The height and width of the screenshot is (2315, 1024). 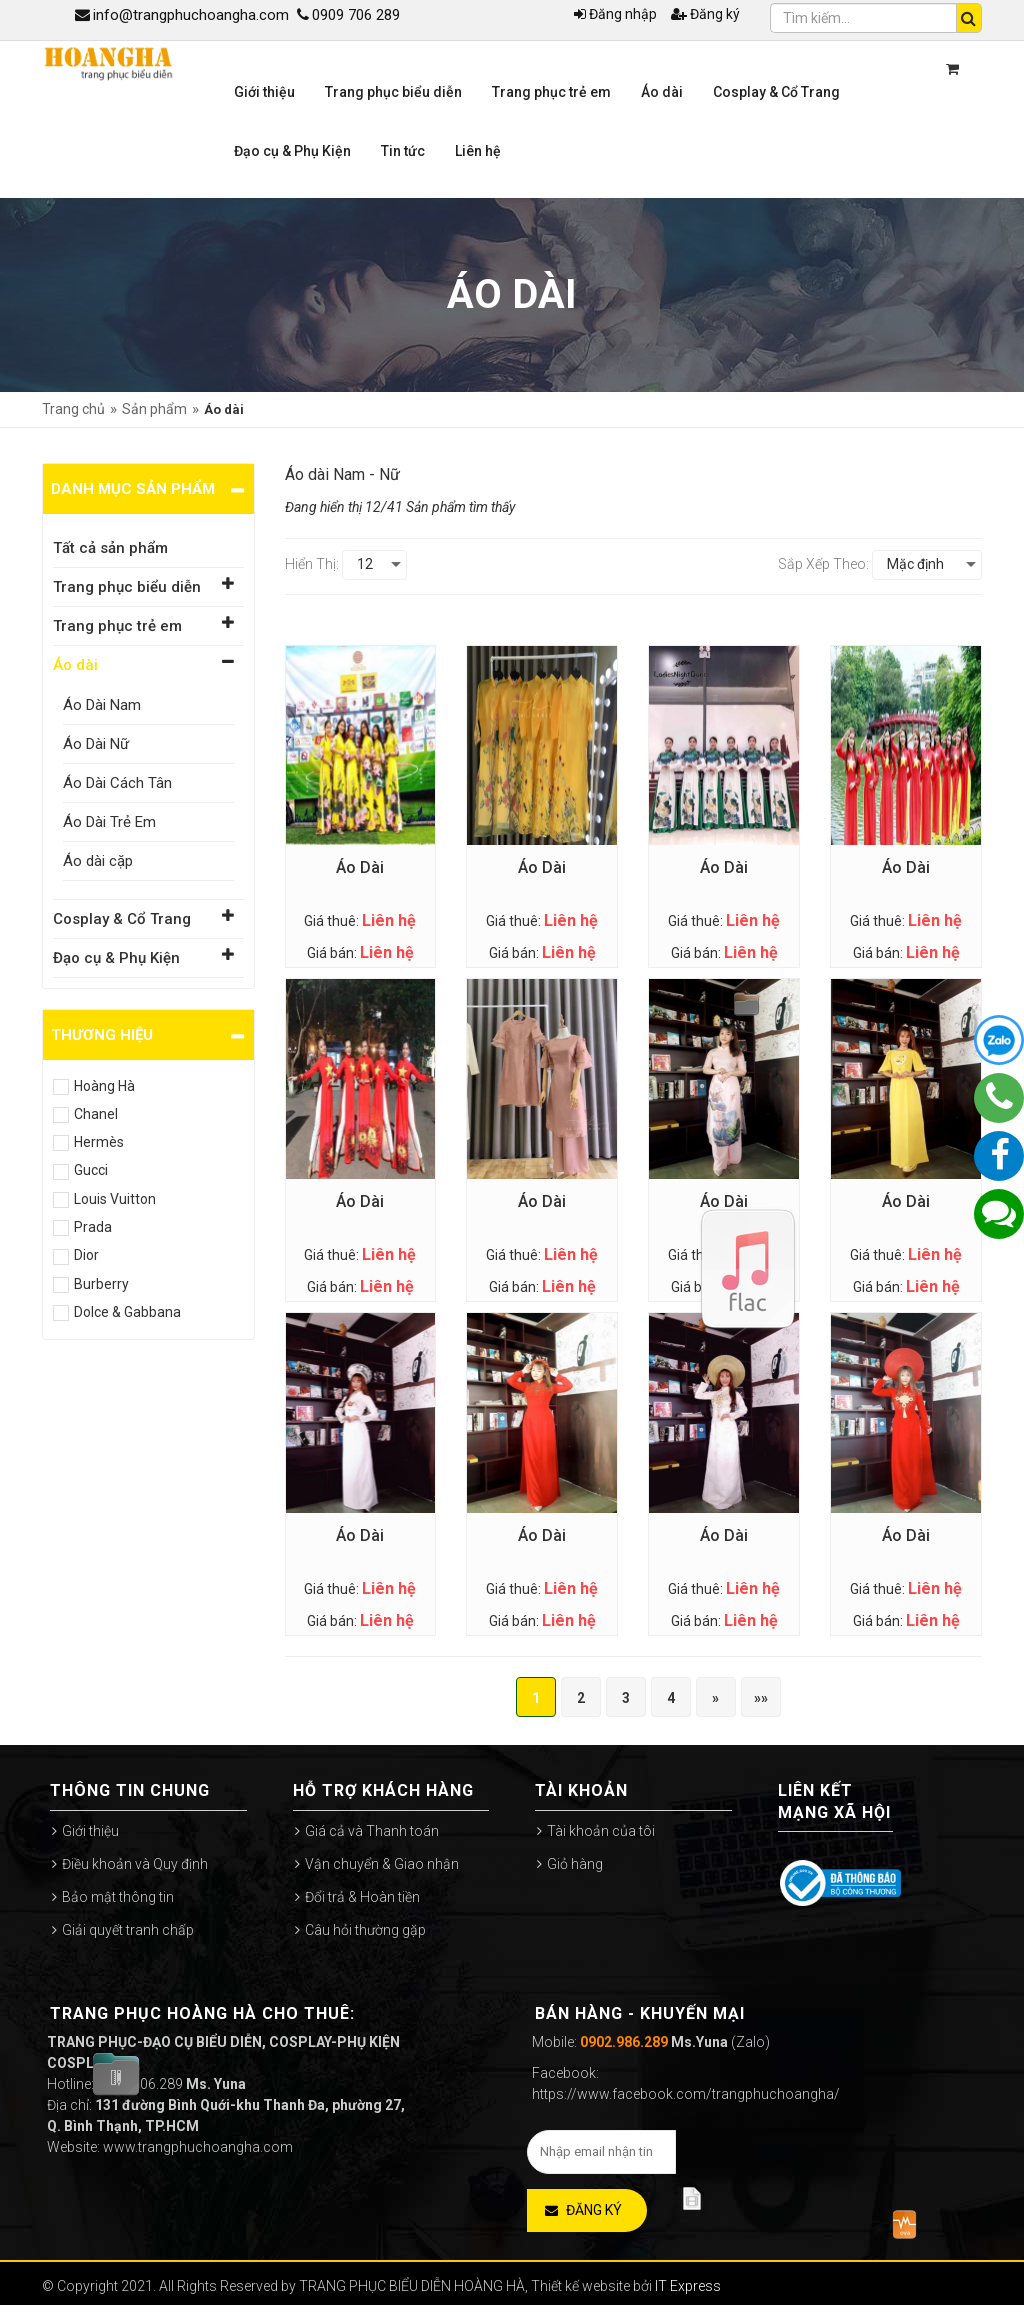 What do you see at coordinates (116, 2074) in the screenshot?
I see `access your templates folder` at bounding box center [116, 2074].